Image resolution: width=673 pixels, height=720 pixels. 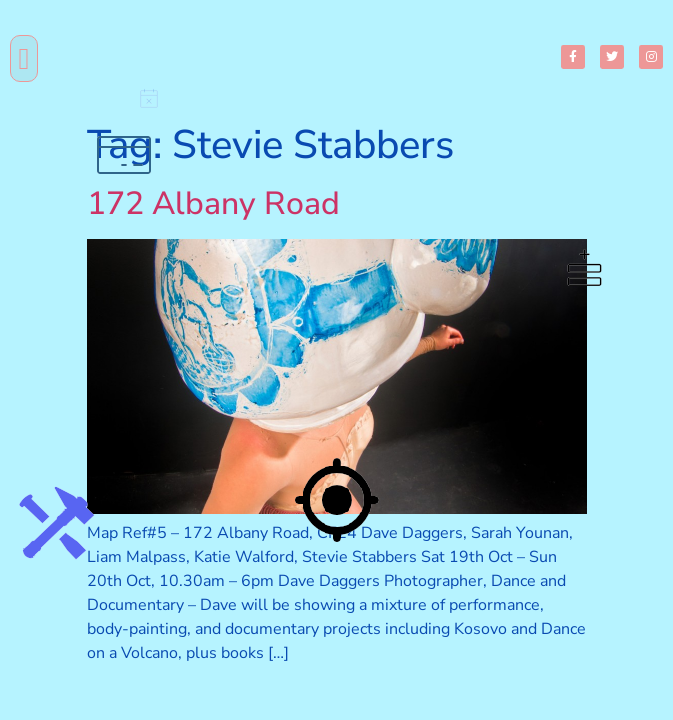 What do you see at coordinates (149, 99) in the screenshot?
I see `cancel or delete an event` at bounding box center [149, 99].